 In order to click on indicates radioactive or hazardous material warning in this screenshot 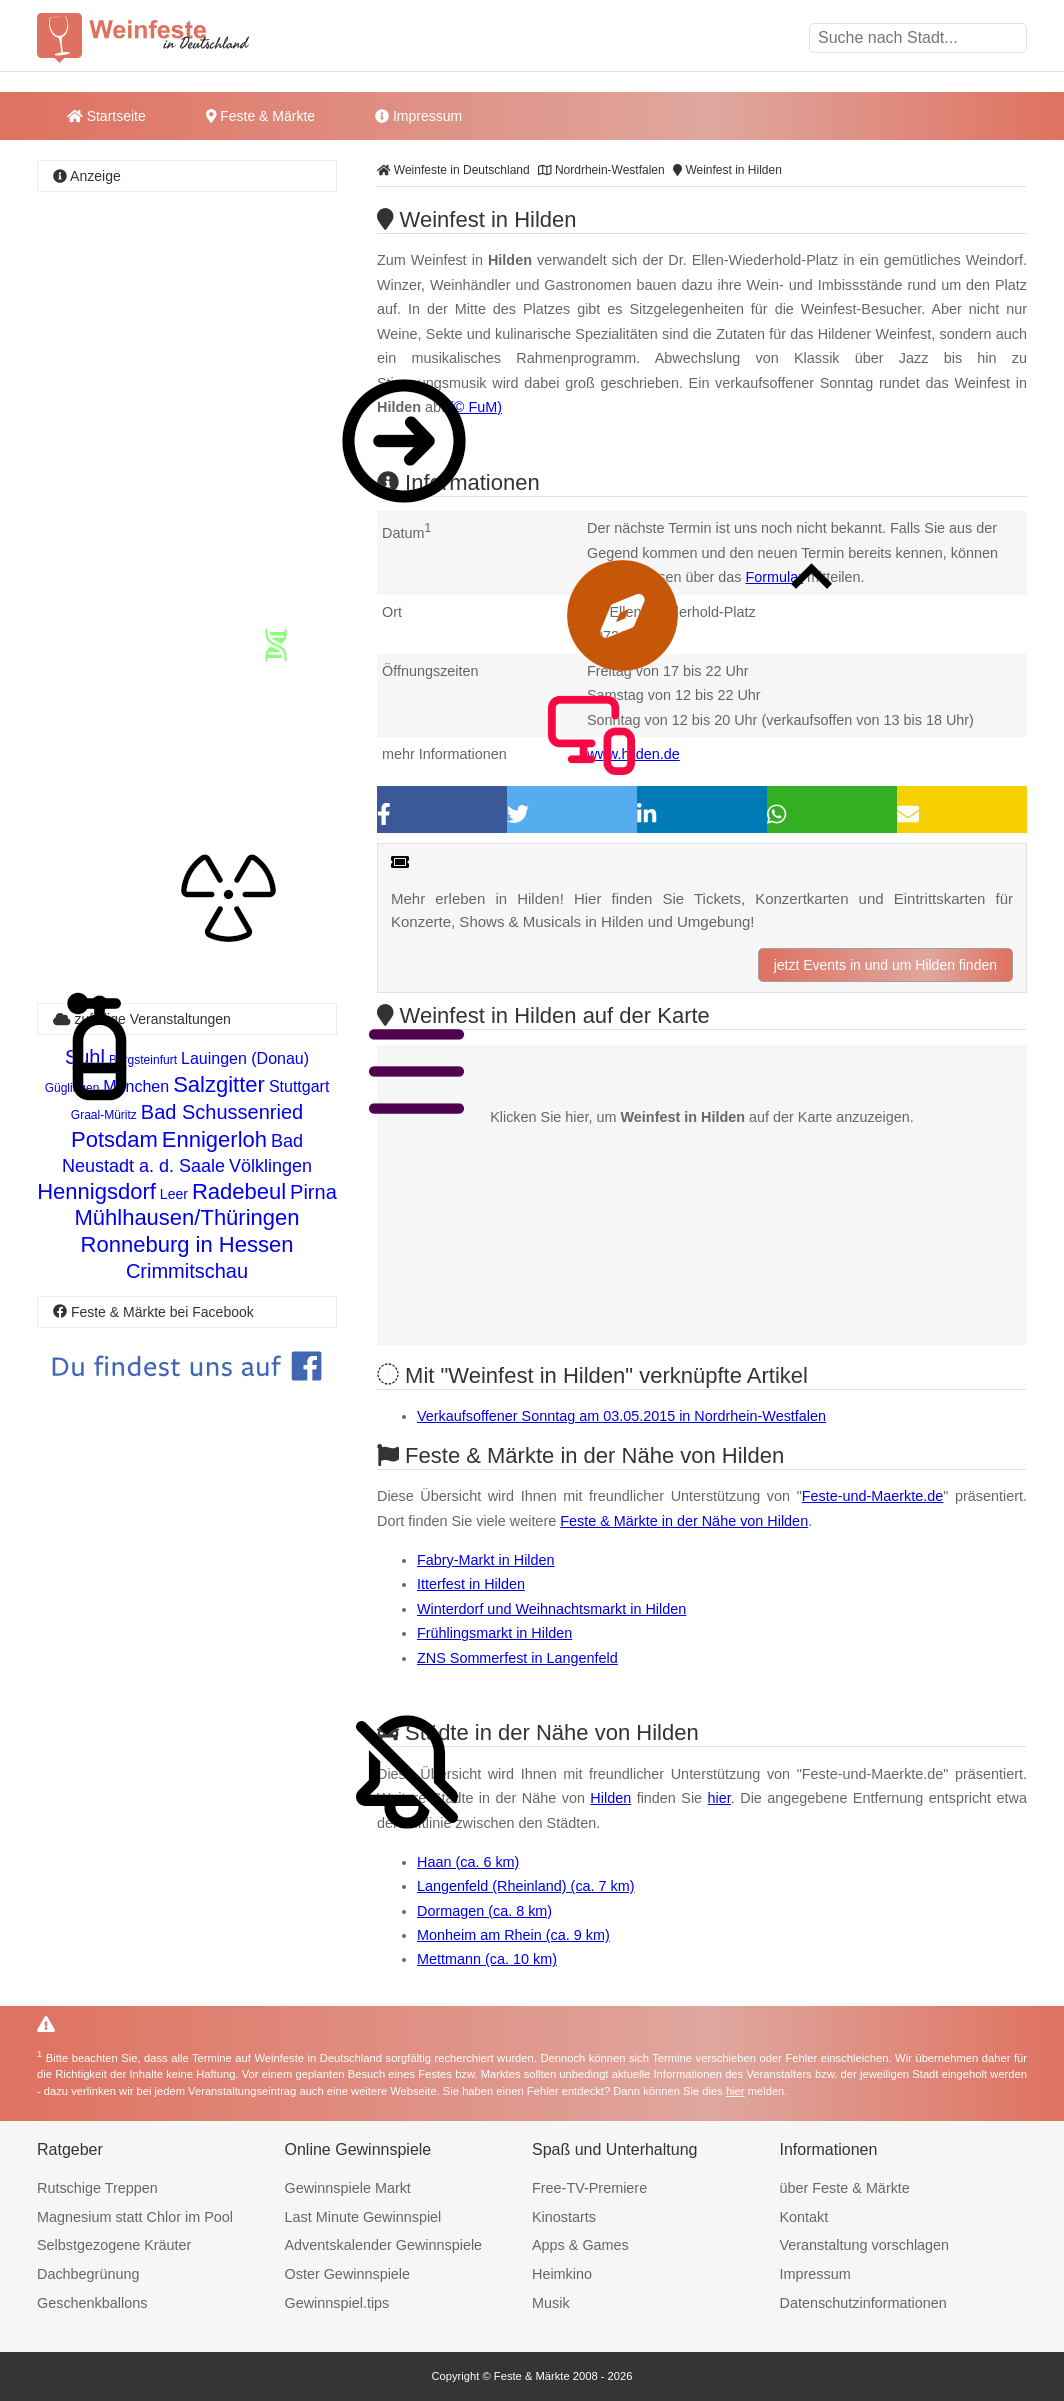, I will do `click(228, 894)`.